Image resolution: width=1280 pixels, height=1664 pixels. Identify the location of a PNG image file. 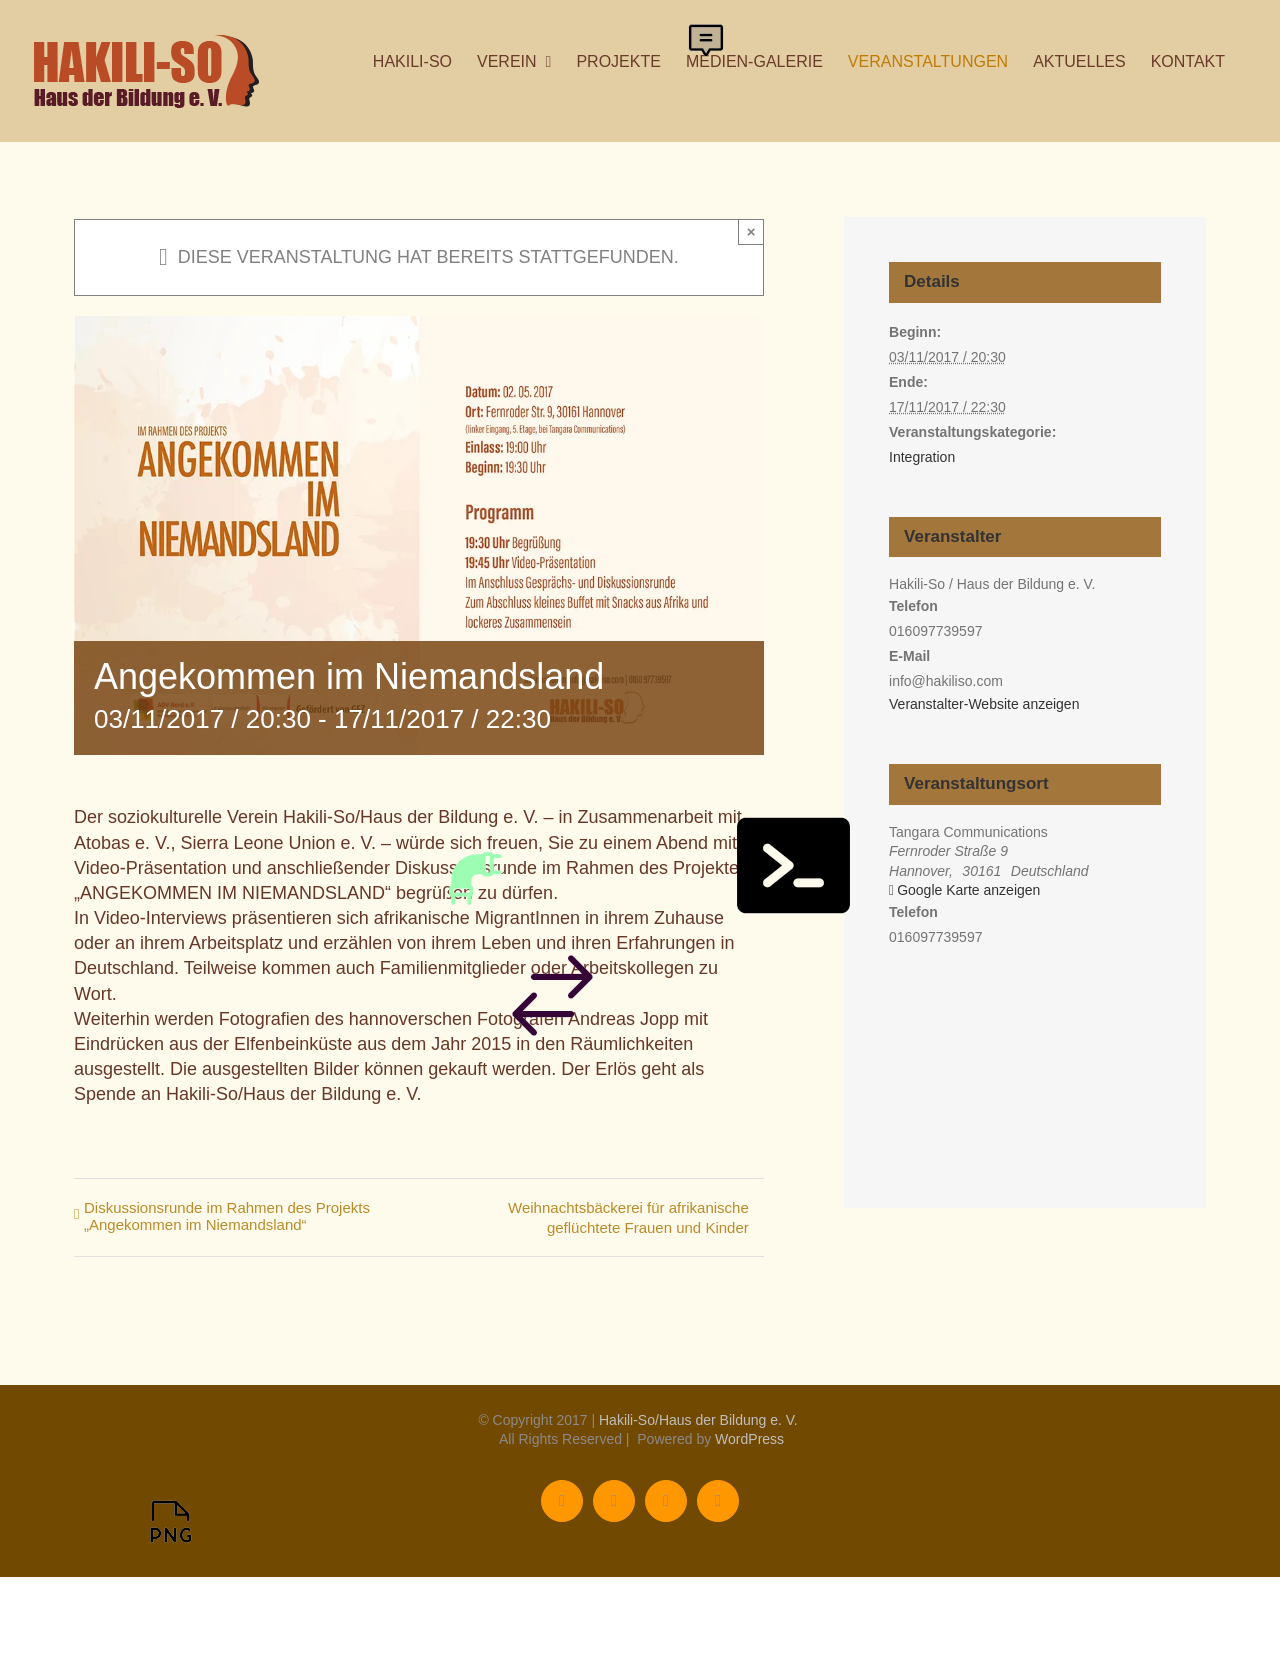
(170, 1523).